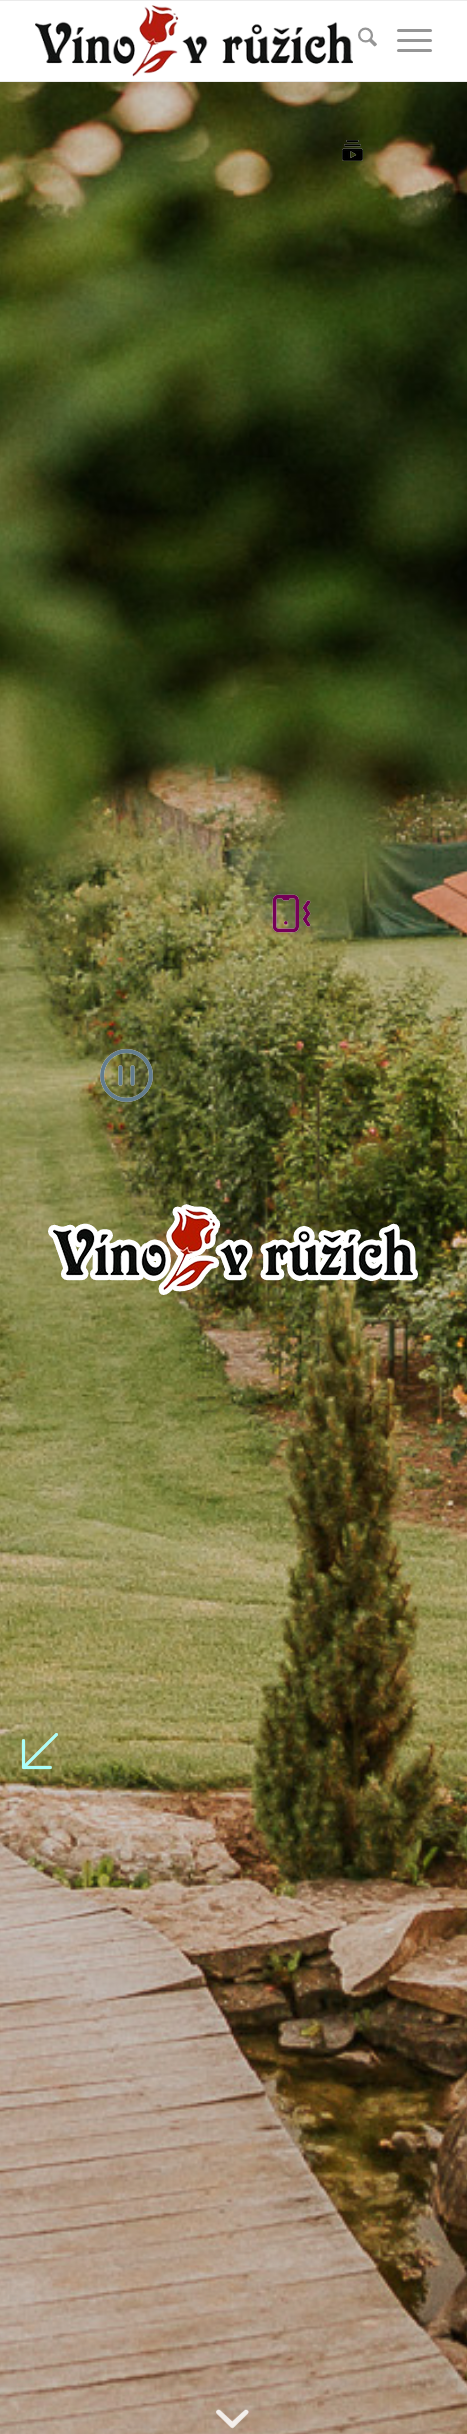  I want to click on view your subscriptions, so click(352, 150).